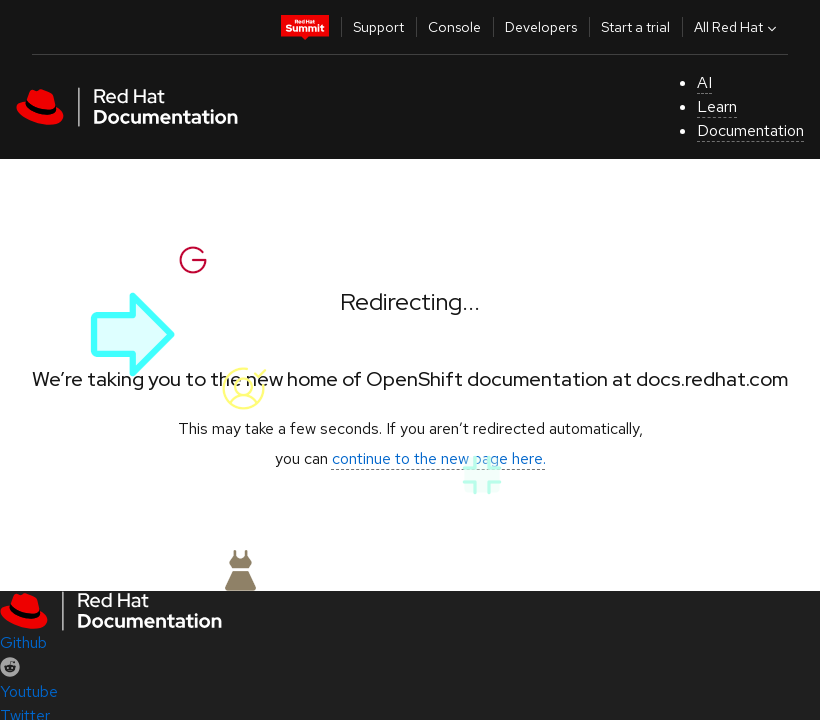 The image size is (820, 720). I want to click on sign in with Google, so click(193, 260).